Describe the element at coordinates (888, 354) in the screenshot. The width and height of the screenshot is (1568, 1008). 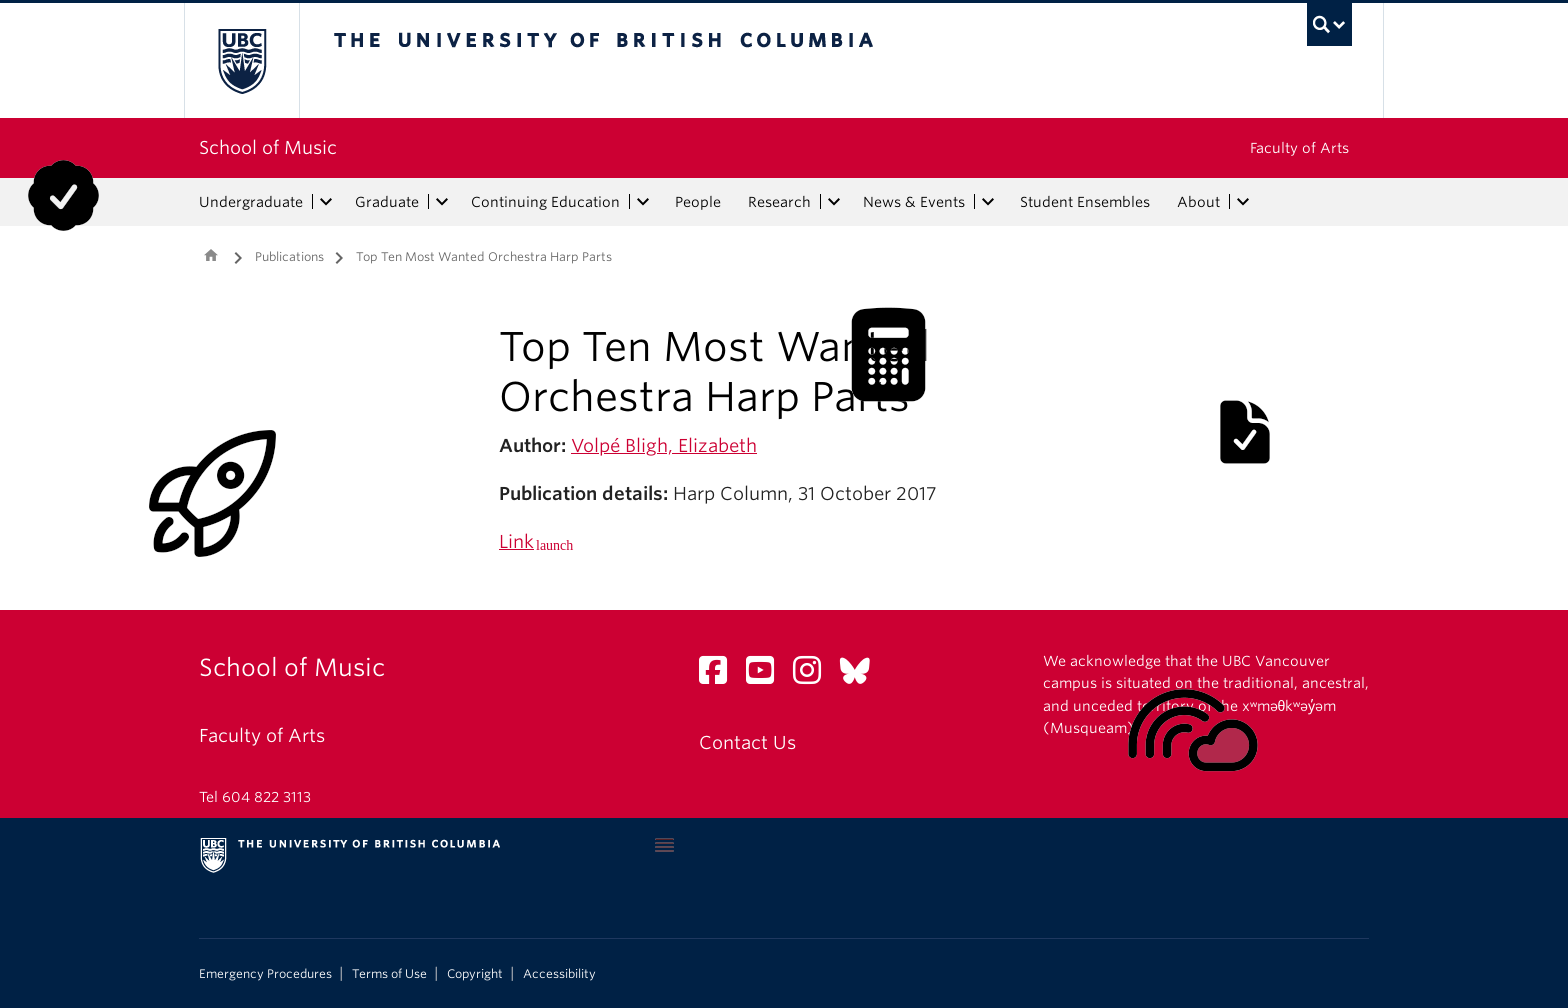
I see `open the calculator app` at that location.